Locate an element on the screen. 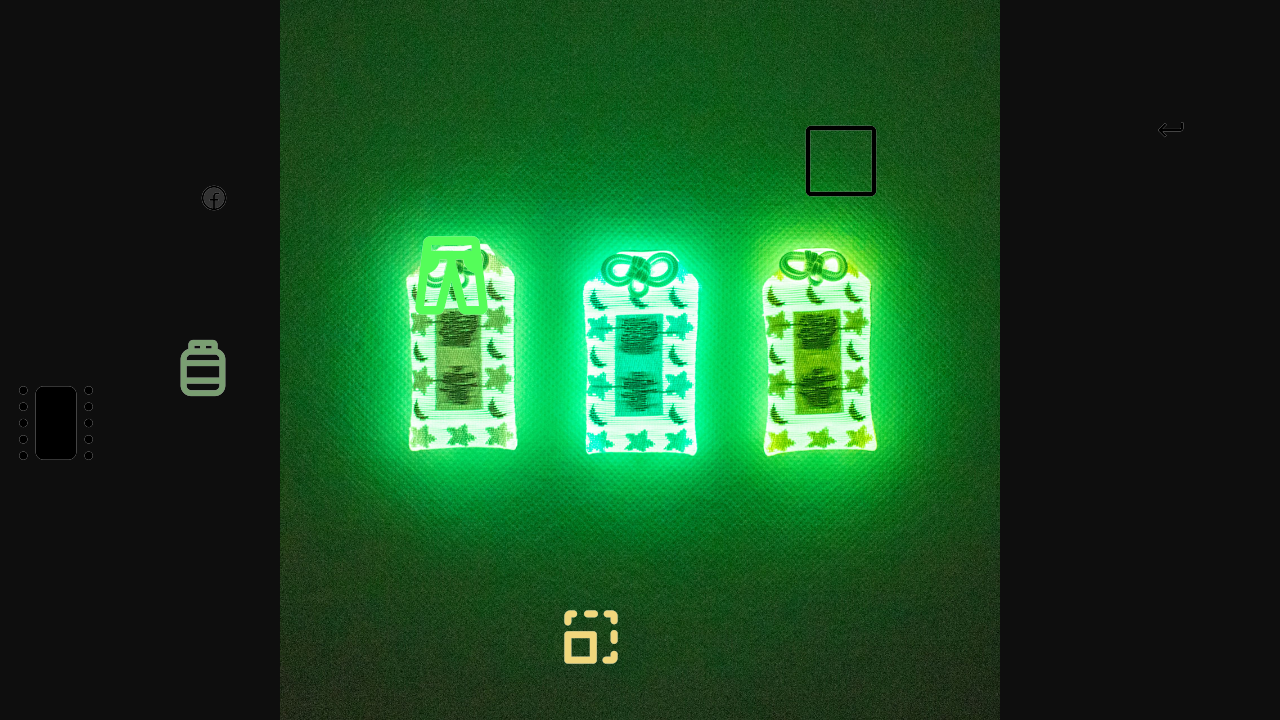  link to facebook profile or page is located at coordinates (214, 198).